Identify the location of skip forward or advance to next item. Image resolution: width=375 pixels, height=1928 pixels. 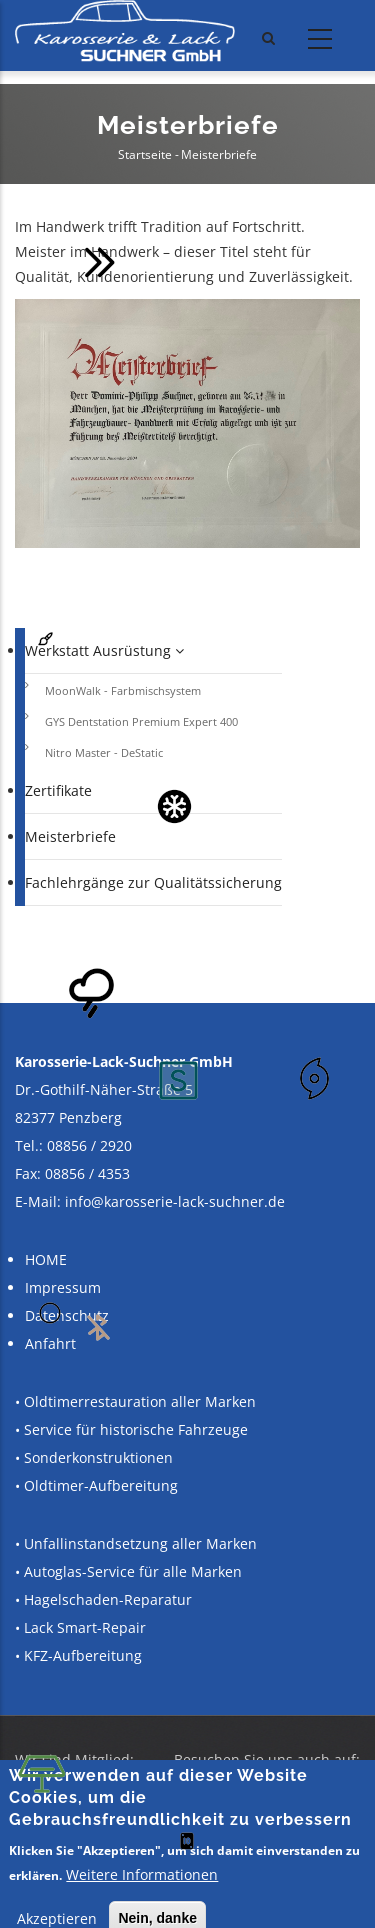
(98, 262).